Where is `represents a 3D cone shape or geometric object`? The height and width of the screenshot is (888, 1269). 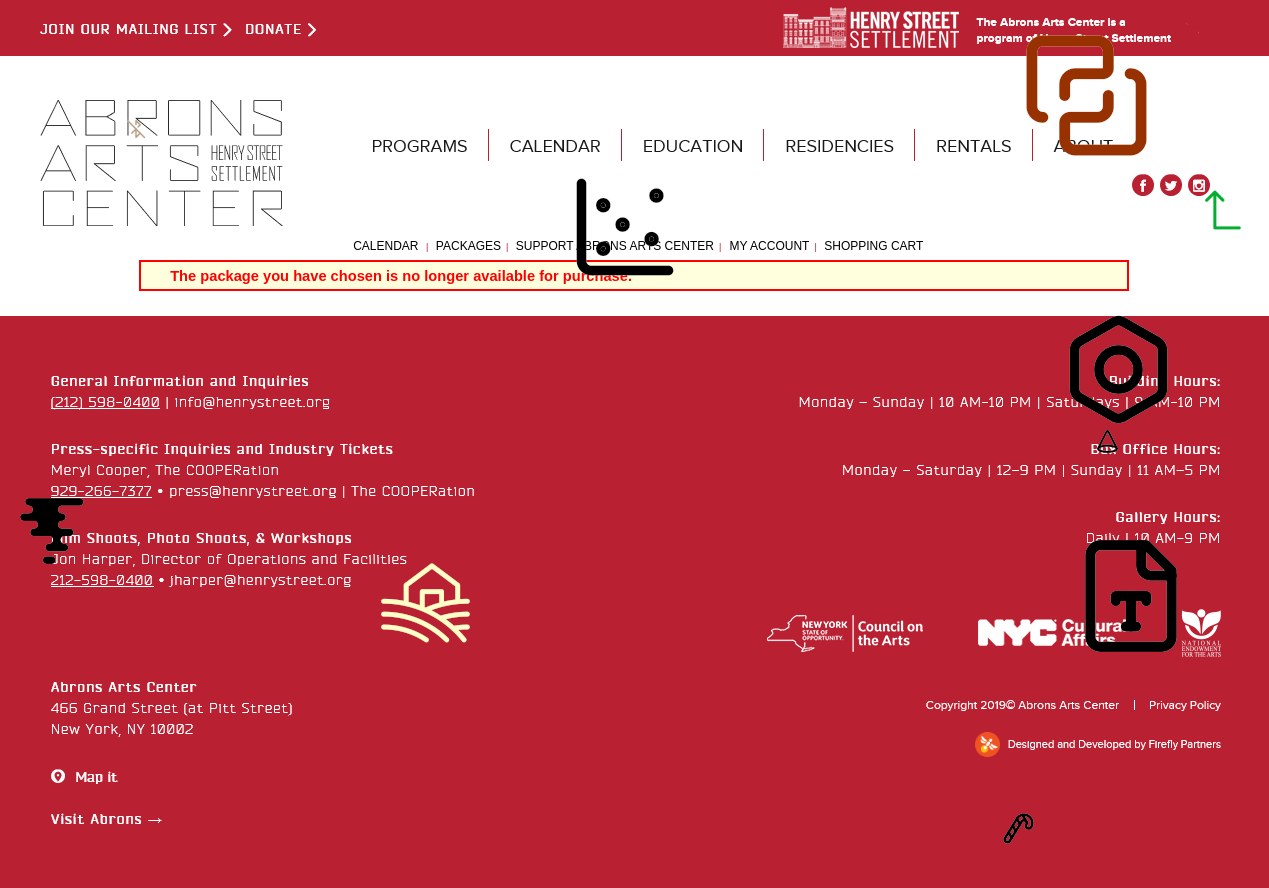
represents a 3D cone shape or geometric object is located at coordinates (1107, 441).